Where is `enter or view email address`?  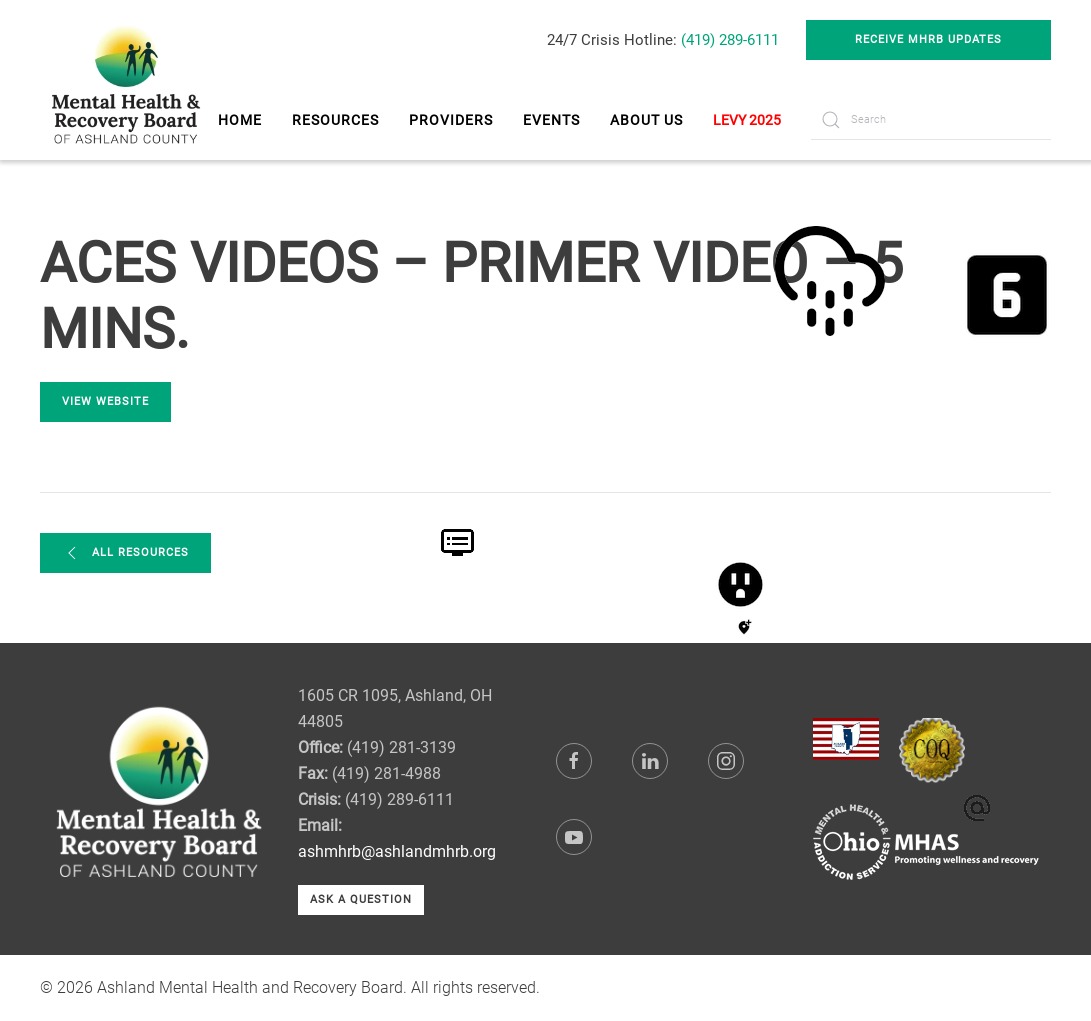 enter or view email address is located at coordinates (977, 808).